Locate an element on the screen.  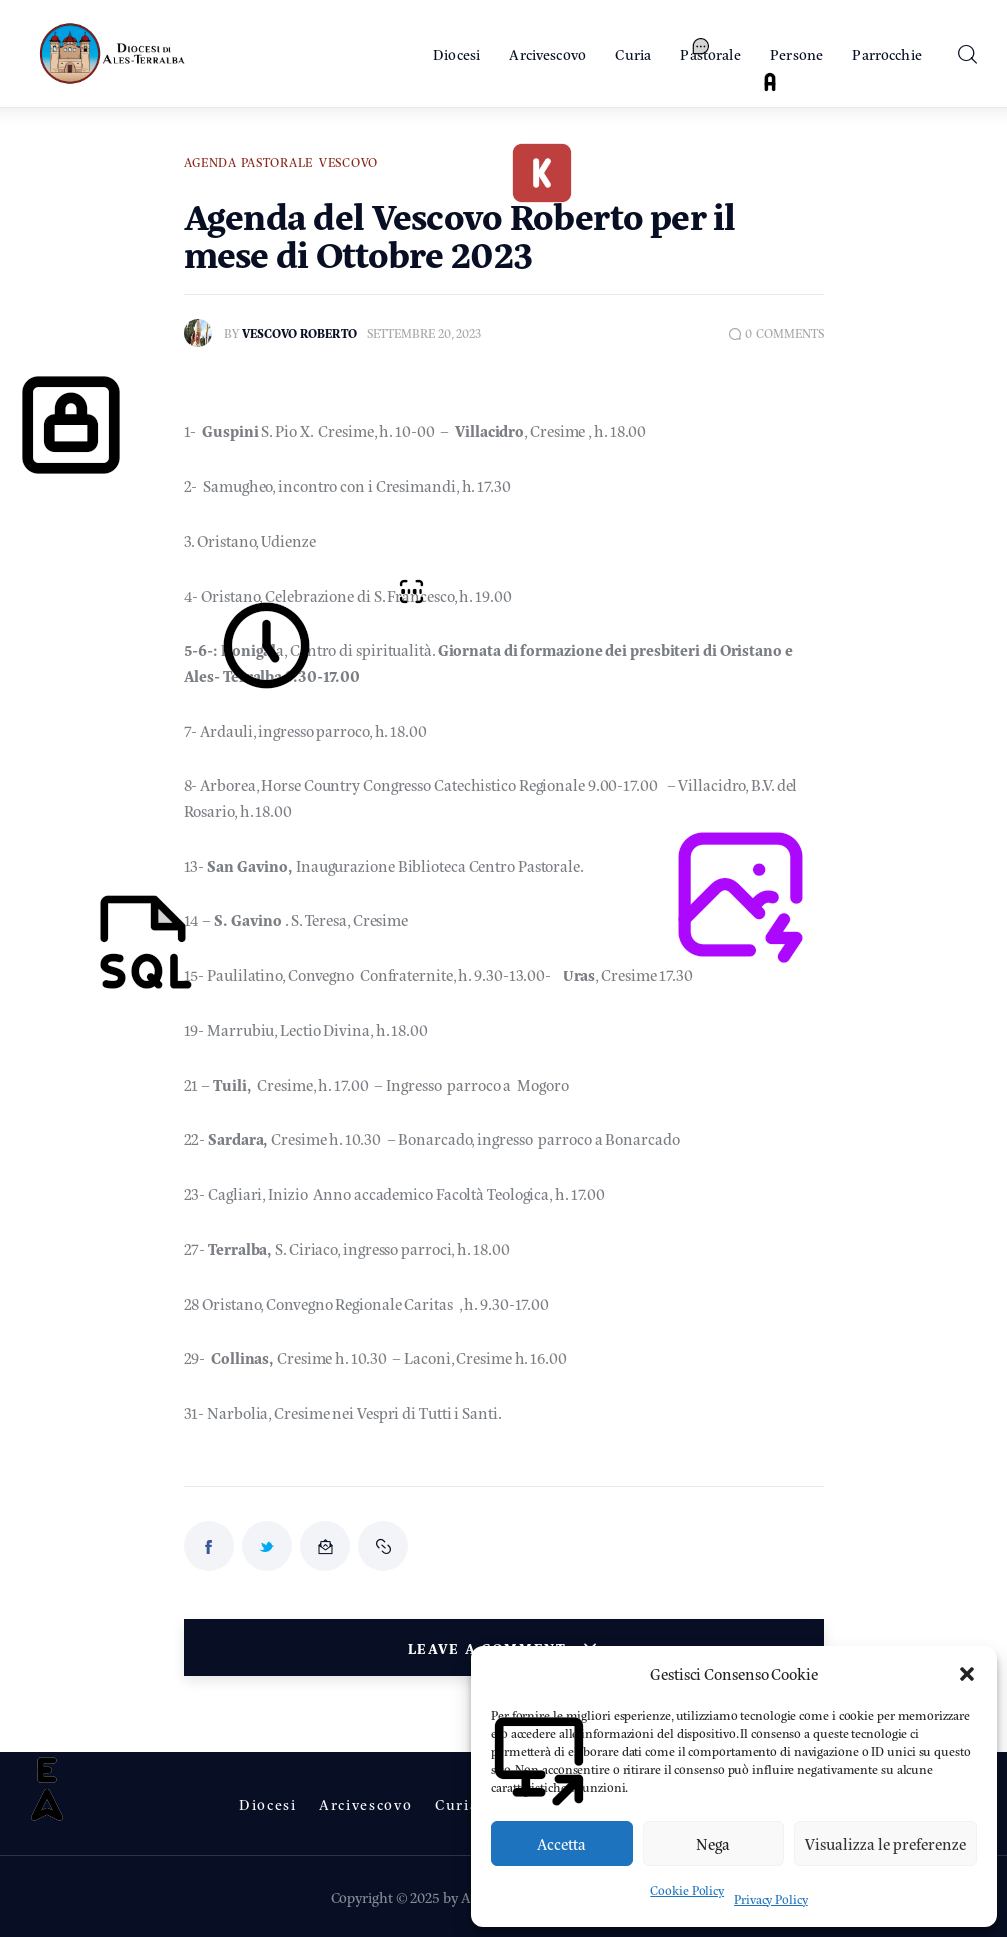
access security or privacy settings is located at coordinates (71, 425).